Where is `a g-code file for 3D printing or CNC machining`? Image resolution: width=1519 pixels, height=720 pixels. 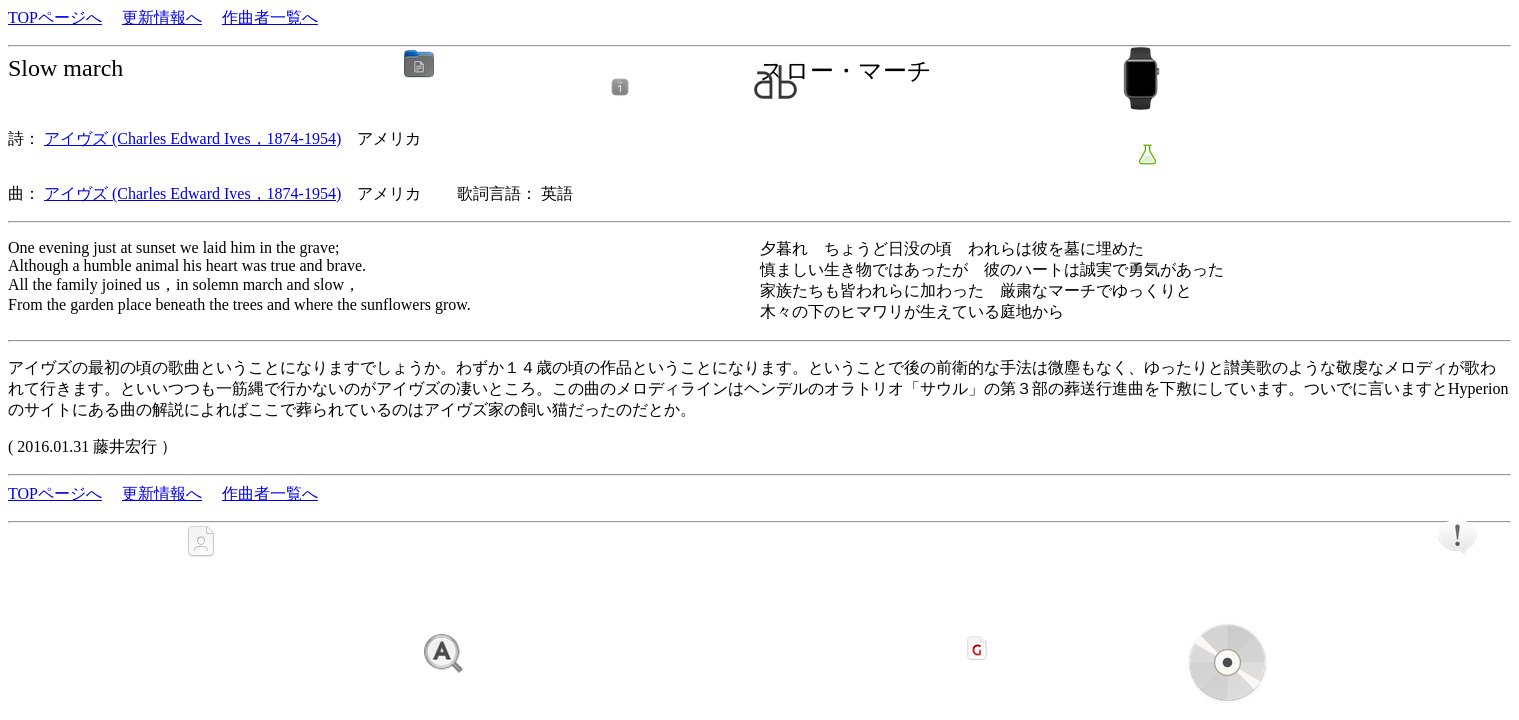 a g-code file for 3D printing or CNC machining is located at coordinates (977, 648).